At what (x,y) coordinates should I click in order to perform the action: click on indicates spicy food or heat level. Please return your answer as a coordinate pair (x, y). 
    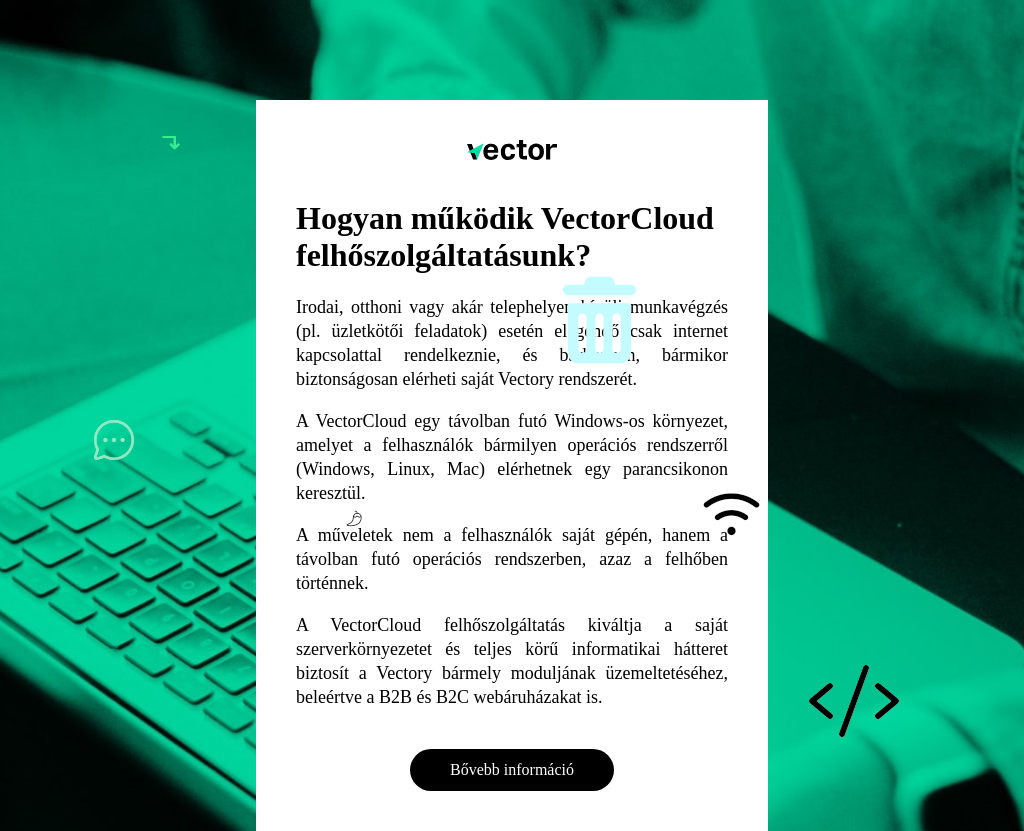
    Looking at the image, I should click on (355, 519).